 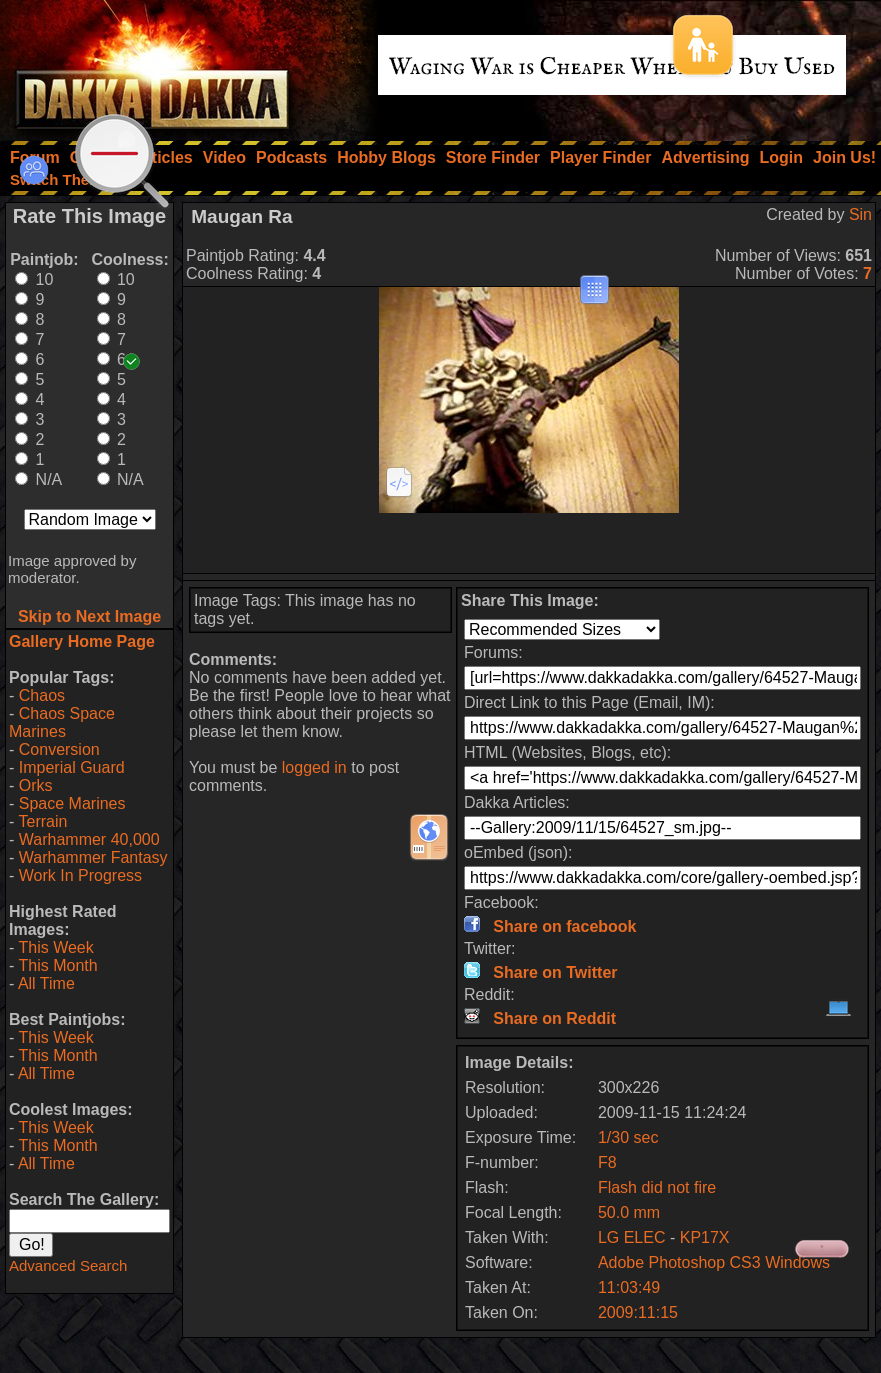 What do you see at coordinates (703, 46) in the screenshot?
I see `access parental controls settings` at bounding box center [703, 46].